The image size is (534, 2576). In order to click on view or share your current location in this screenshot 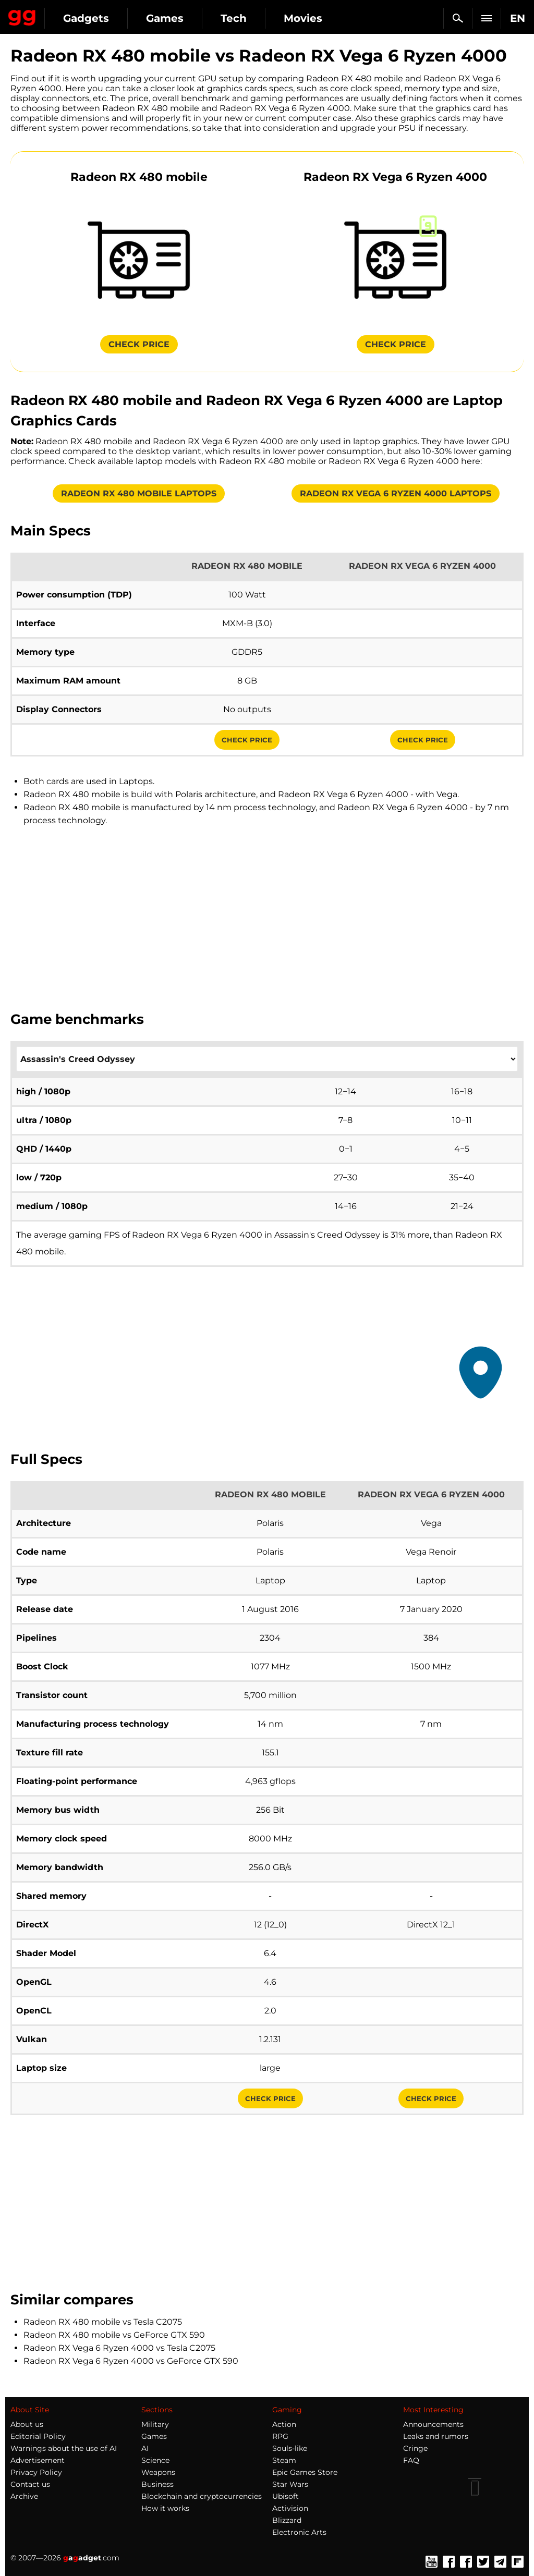, I will do `click(480, 1372)`.